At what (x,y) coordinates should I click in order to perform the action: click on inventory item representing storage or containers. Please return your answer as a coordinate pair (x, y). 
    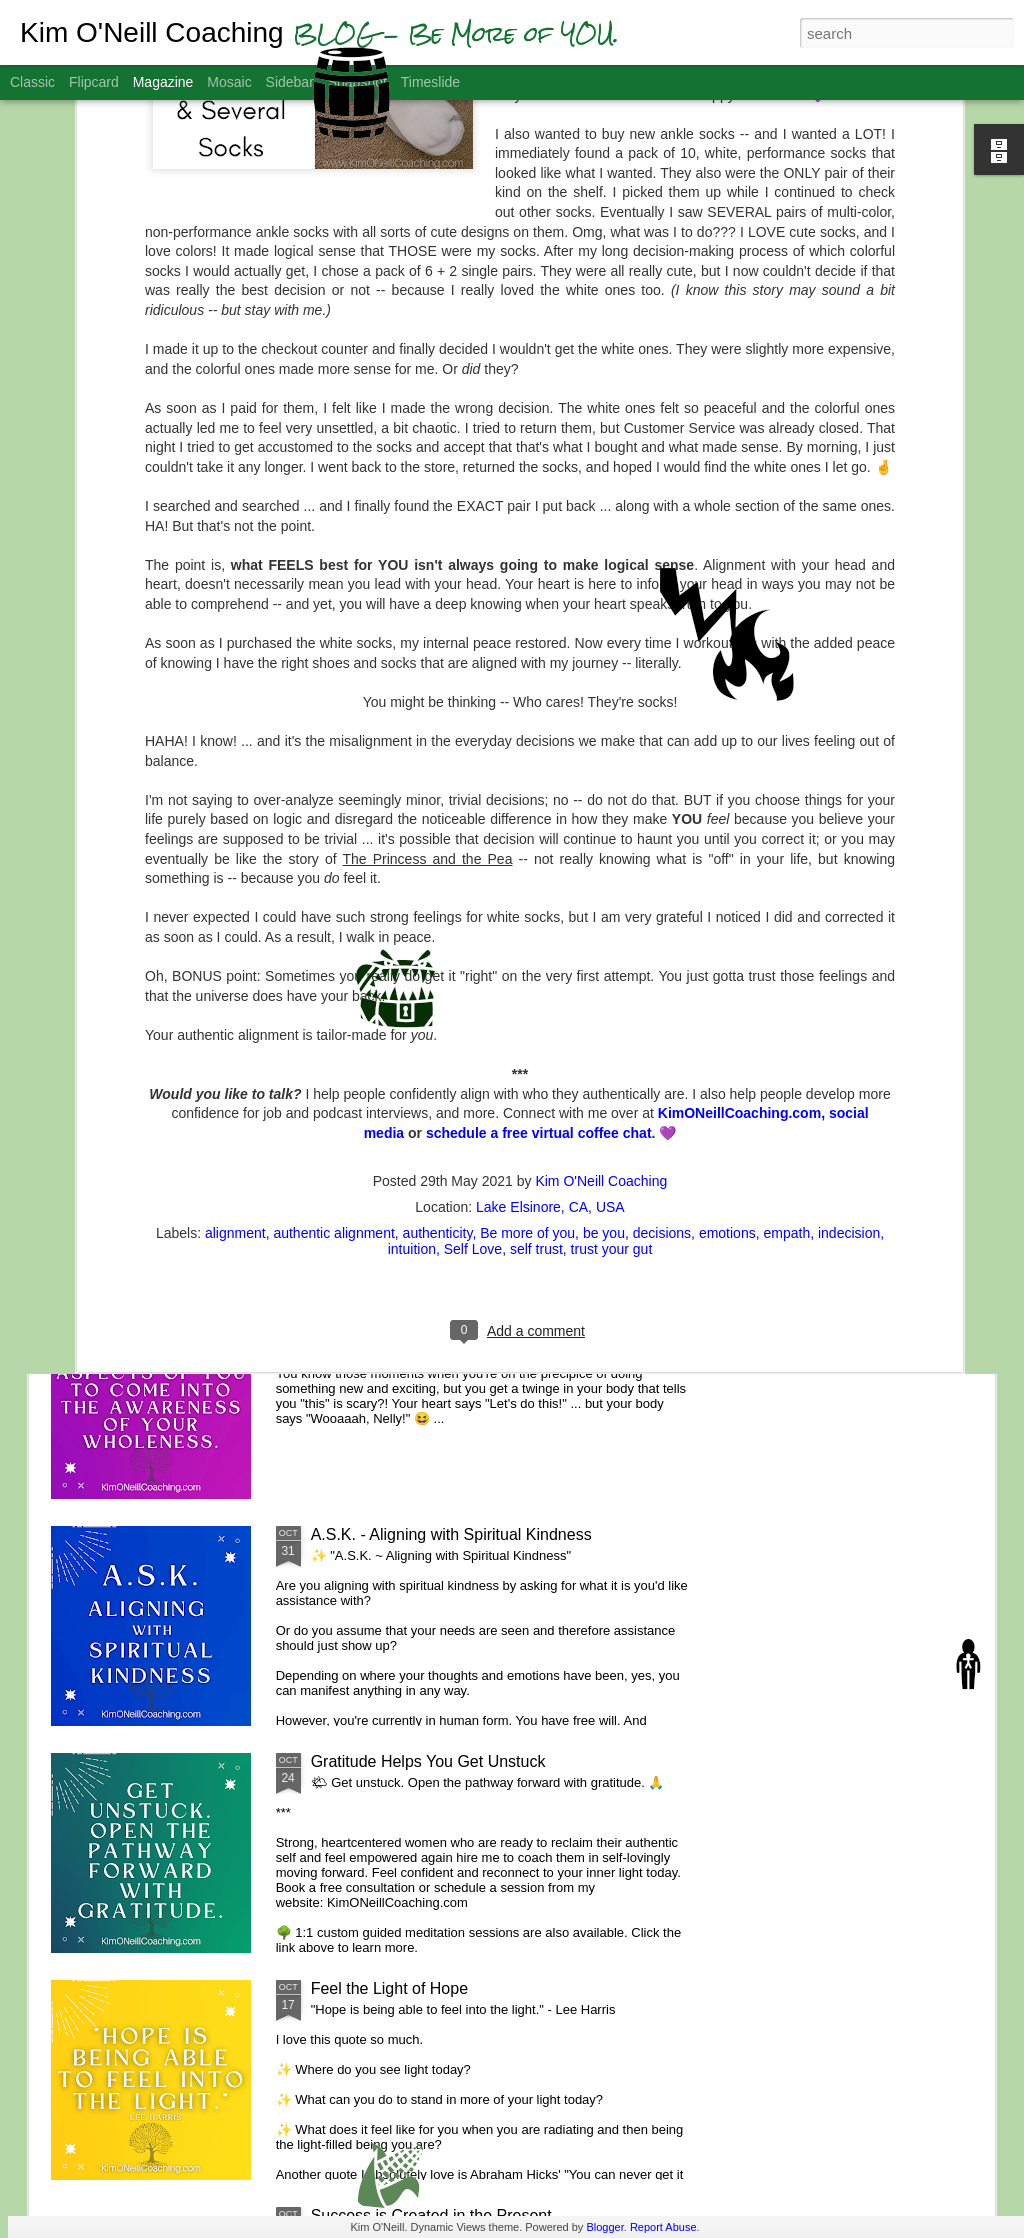
    Looking at the image, I should click on (351, 92).